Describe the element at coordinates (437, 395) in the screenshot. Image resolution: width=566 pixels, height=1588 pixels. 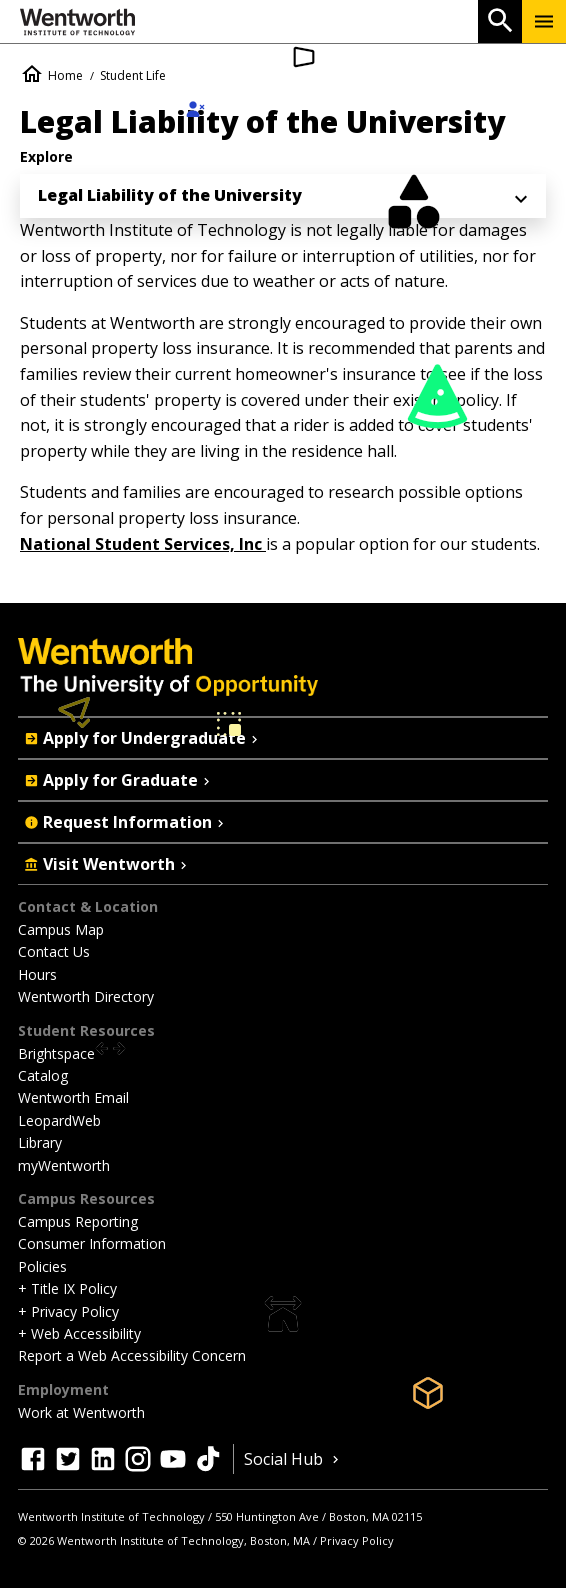
I see `order pizza or food delivery` at that location.